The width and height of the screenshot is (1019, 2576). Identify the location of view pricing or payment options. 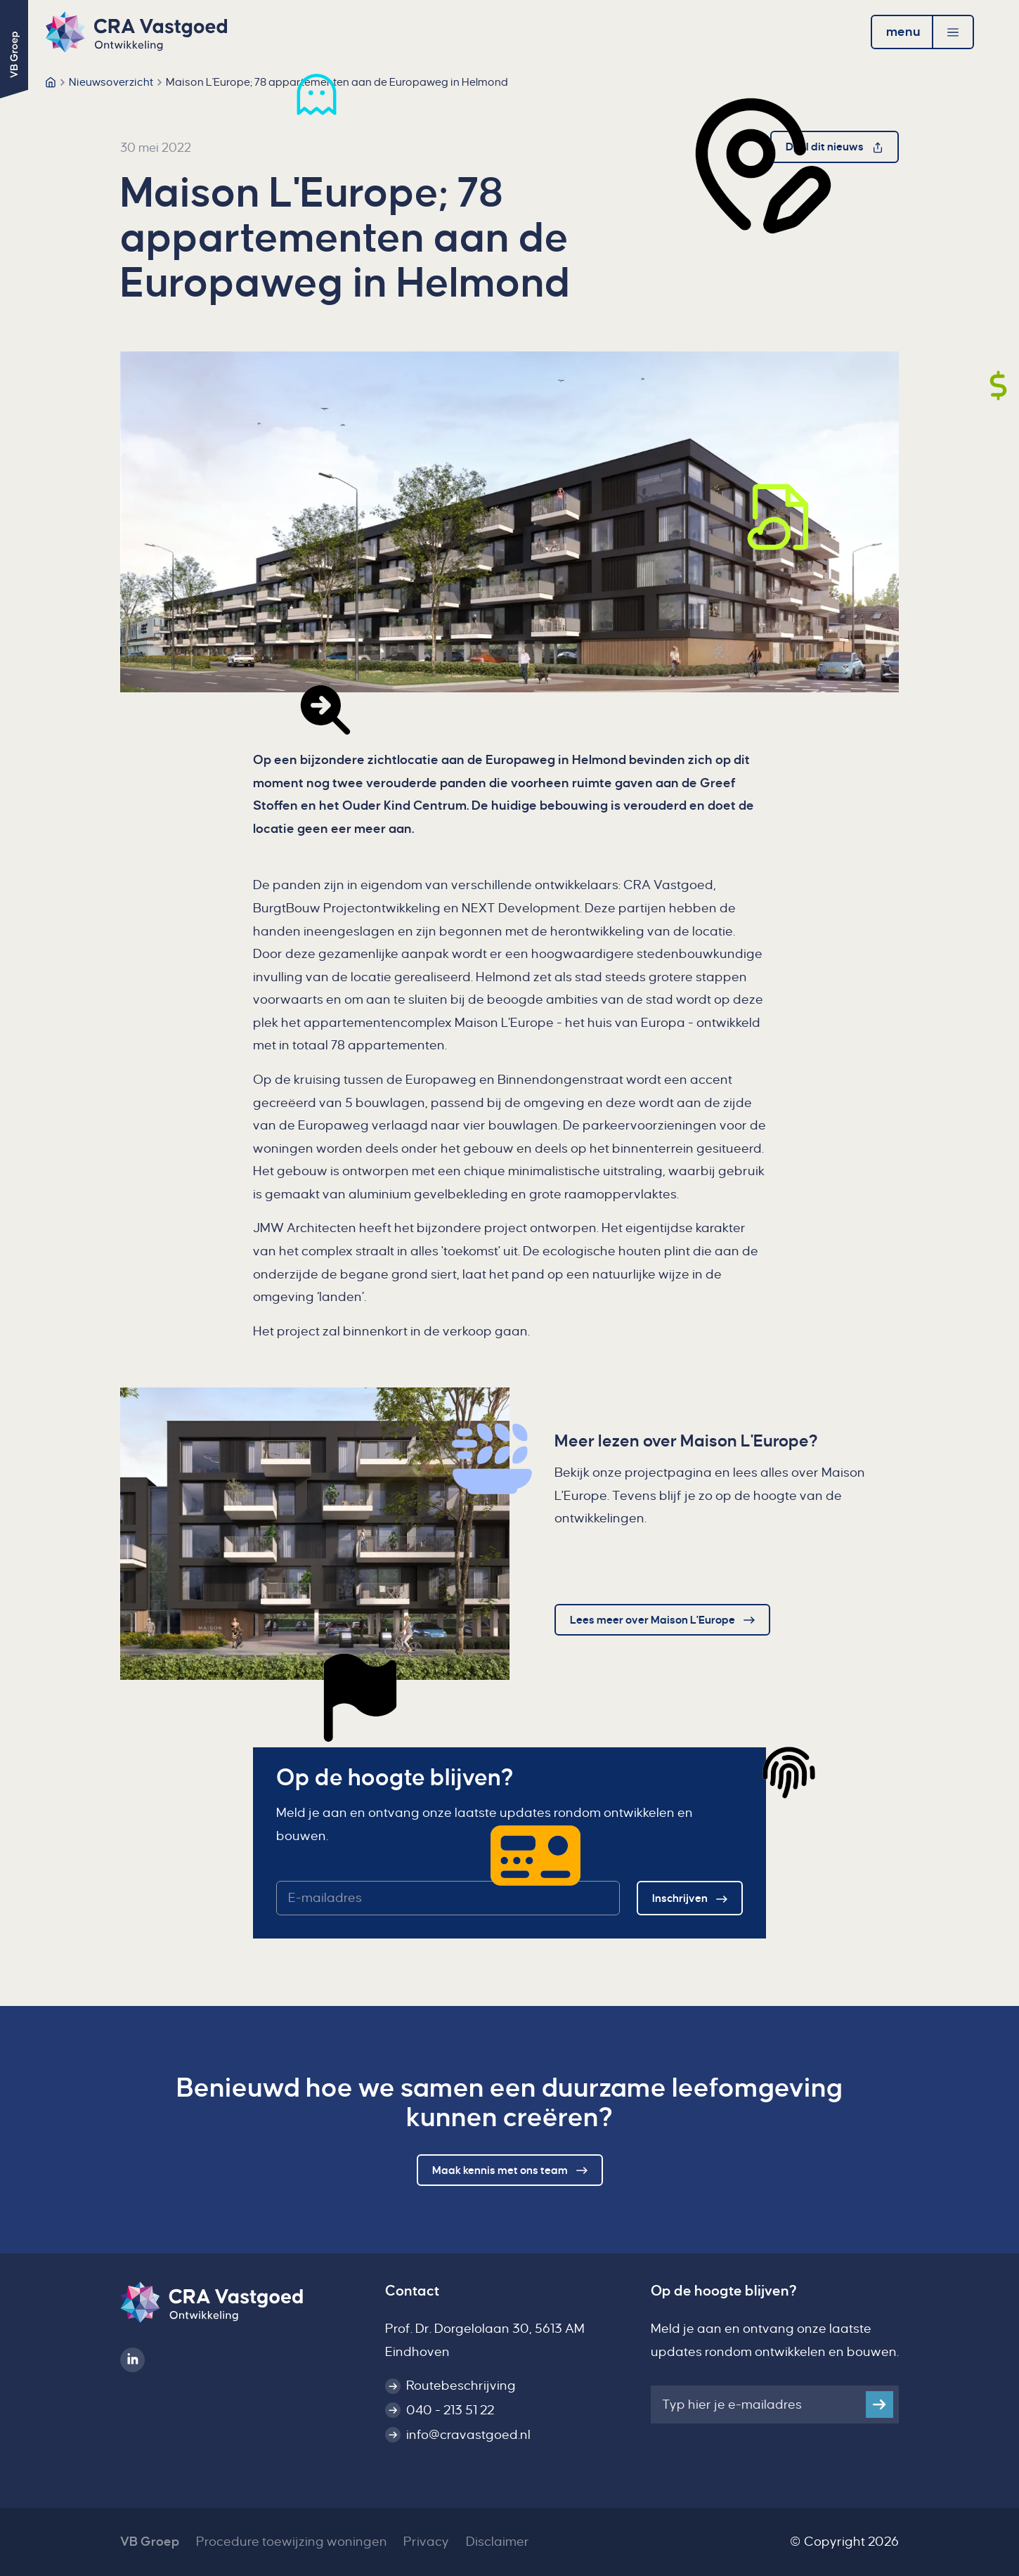
(998, 385).